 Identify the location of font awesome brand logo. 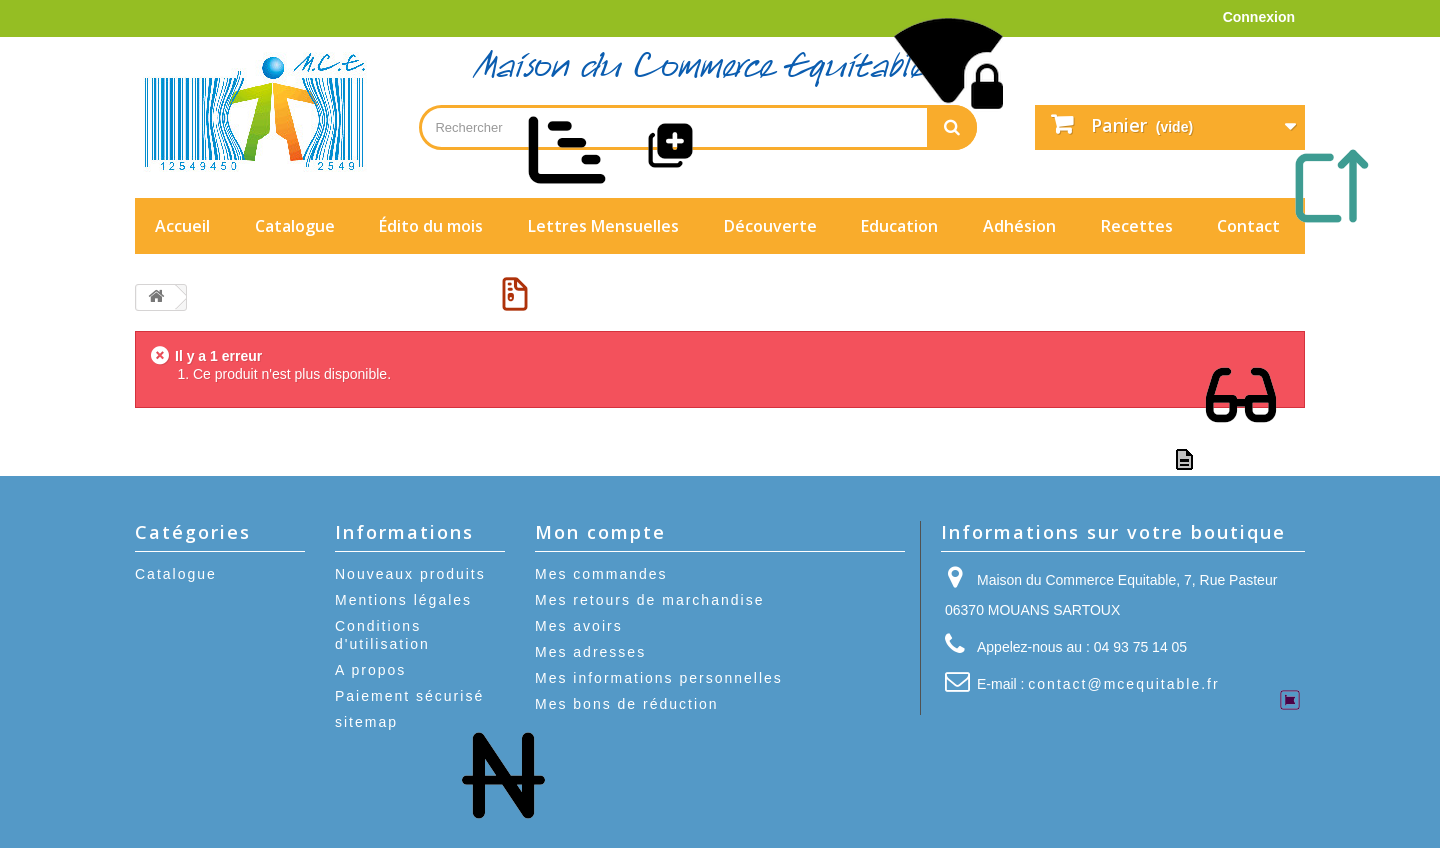
(1290, 700).